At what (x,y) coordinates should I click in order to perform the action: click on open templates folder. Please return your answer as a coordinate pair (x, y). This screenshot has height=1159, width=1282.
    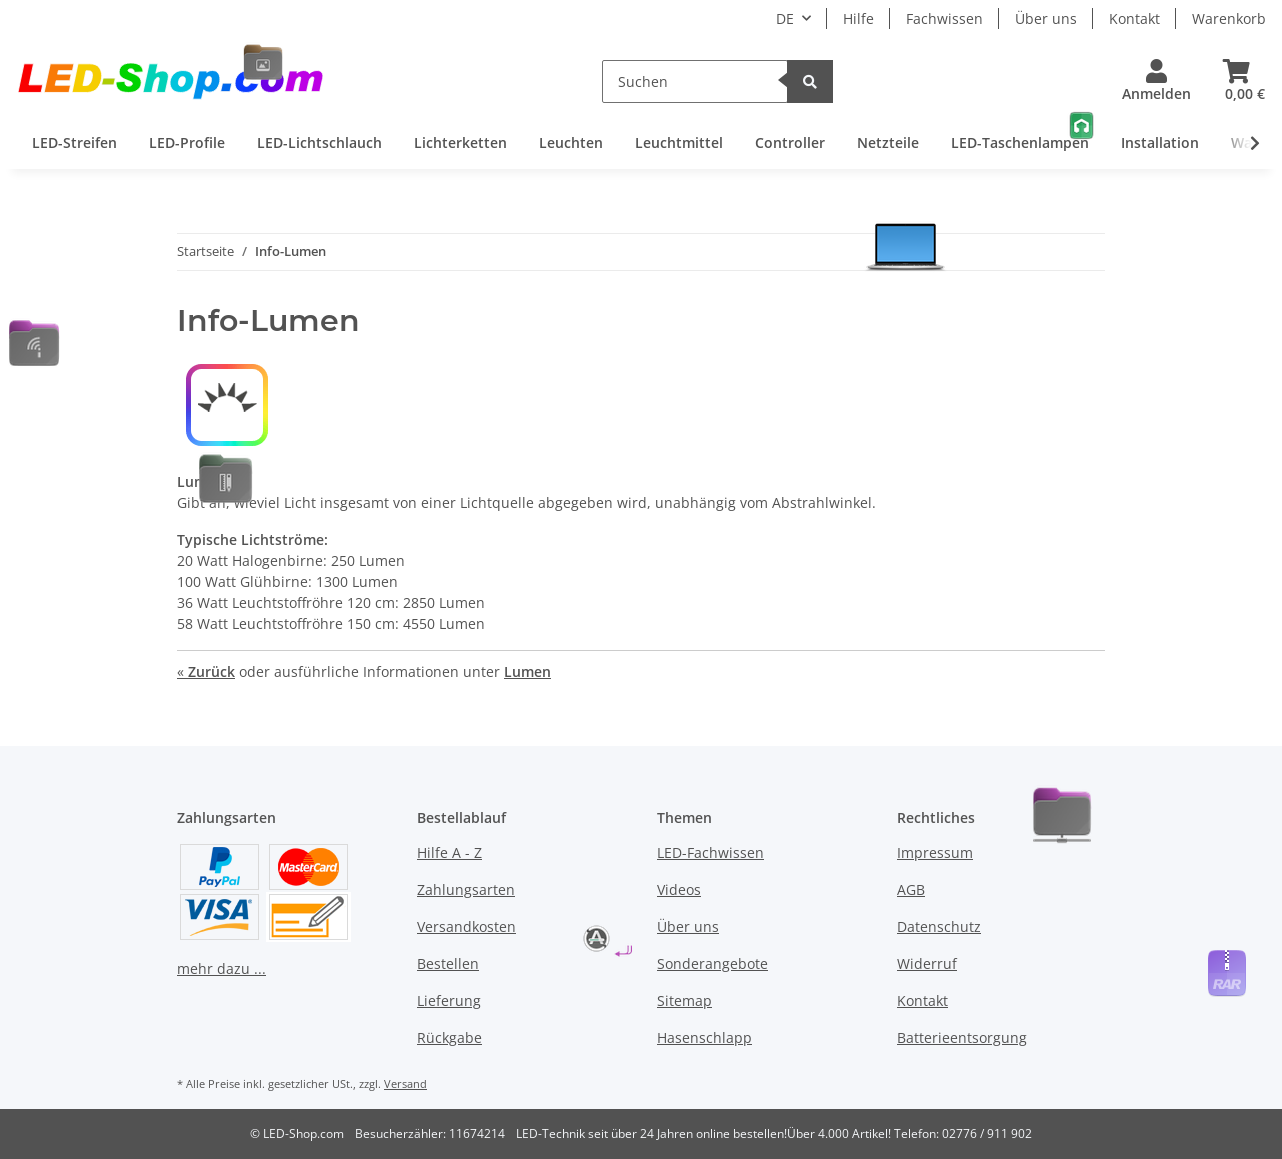
    Looking at the image, I should click on (225, 478).